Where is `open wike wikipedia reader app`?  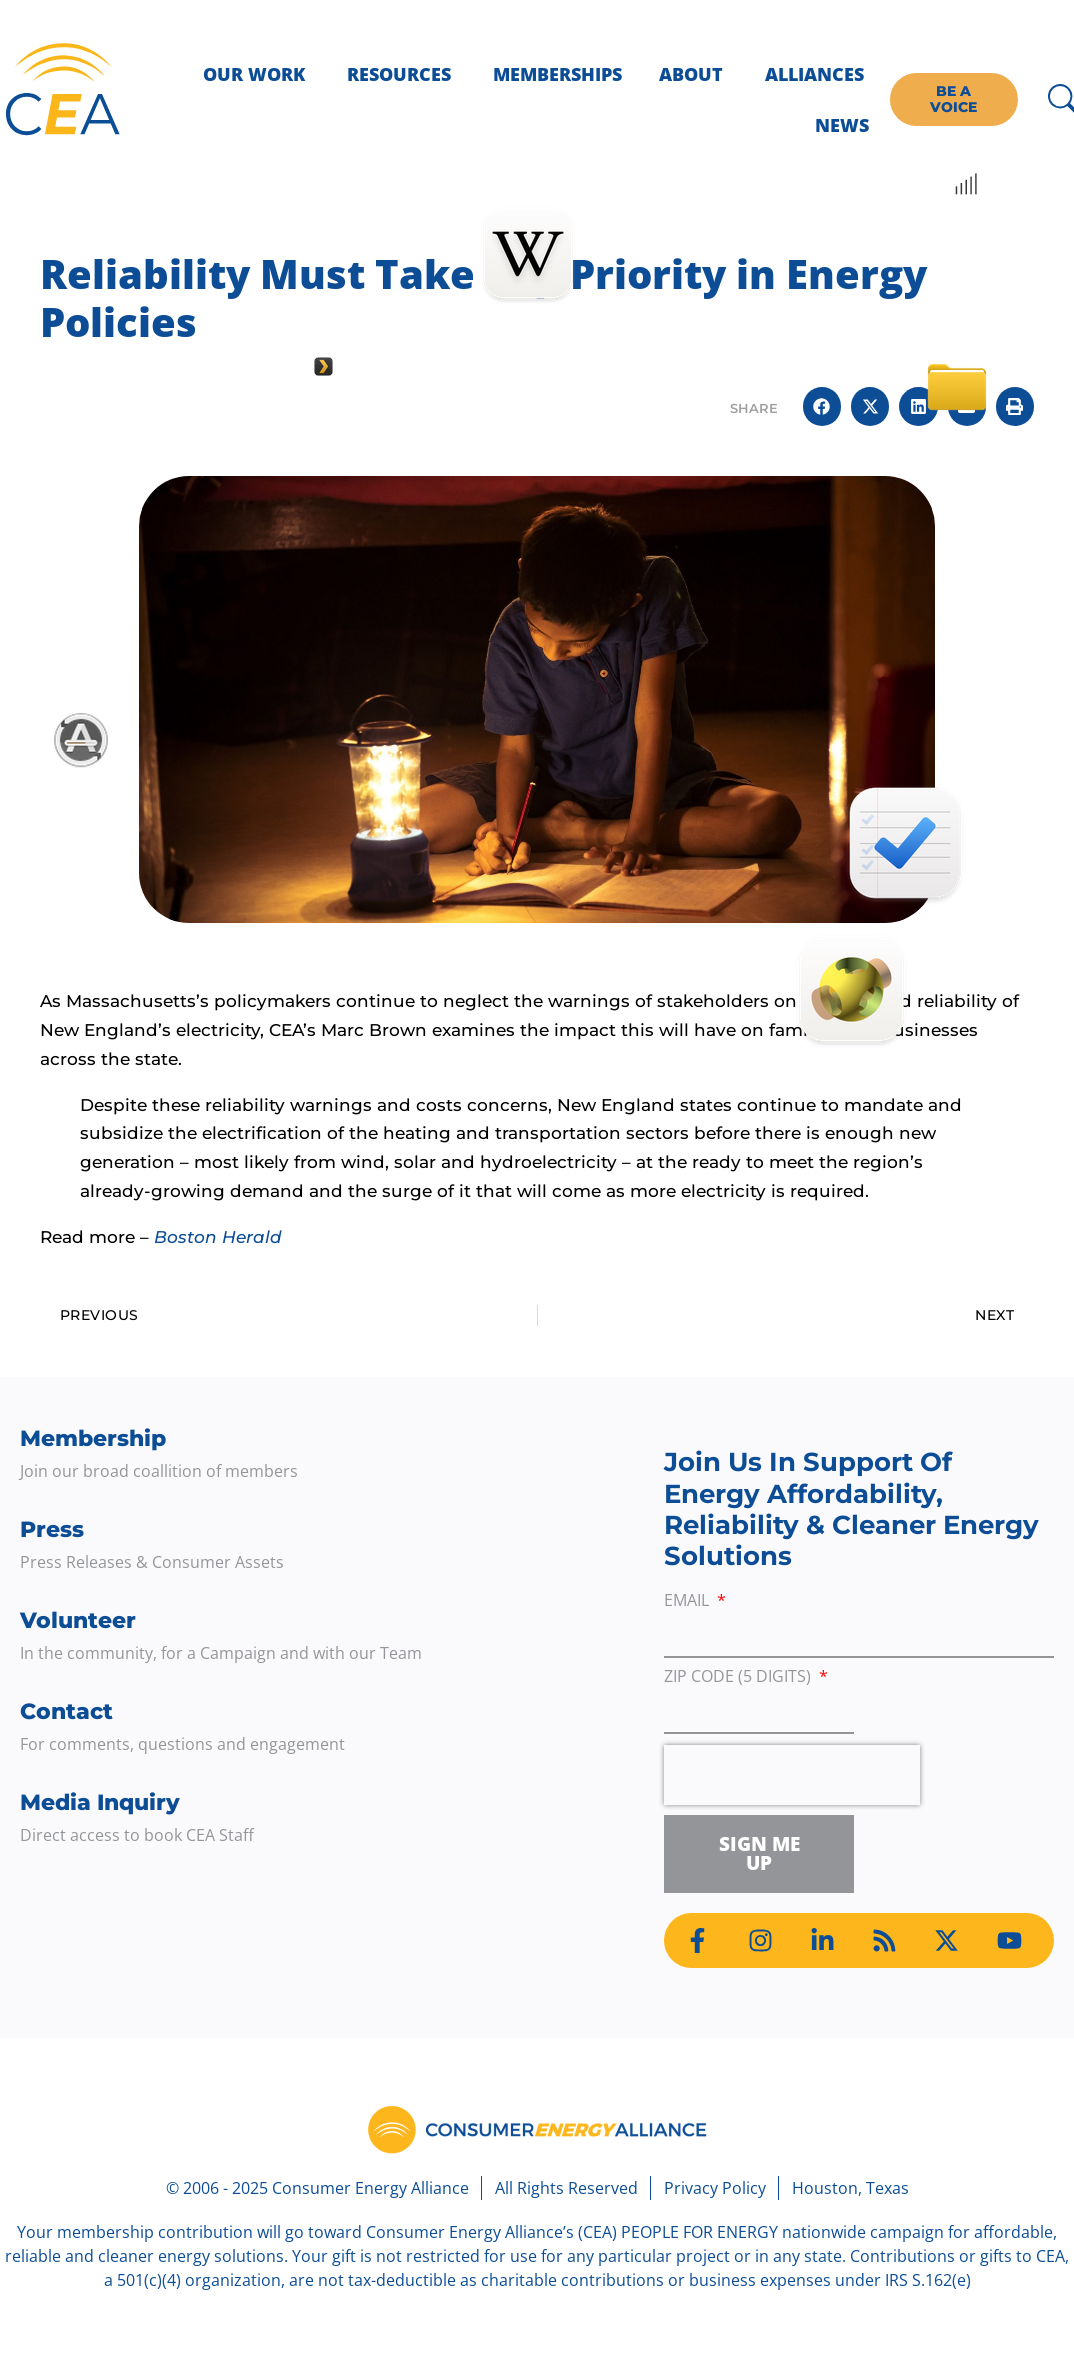
open wike wikipedia reader app is located at coordinates (528, 254).